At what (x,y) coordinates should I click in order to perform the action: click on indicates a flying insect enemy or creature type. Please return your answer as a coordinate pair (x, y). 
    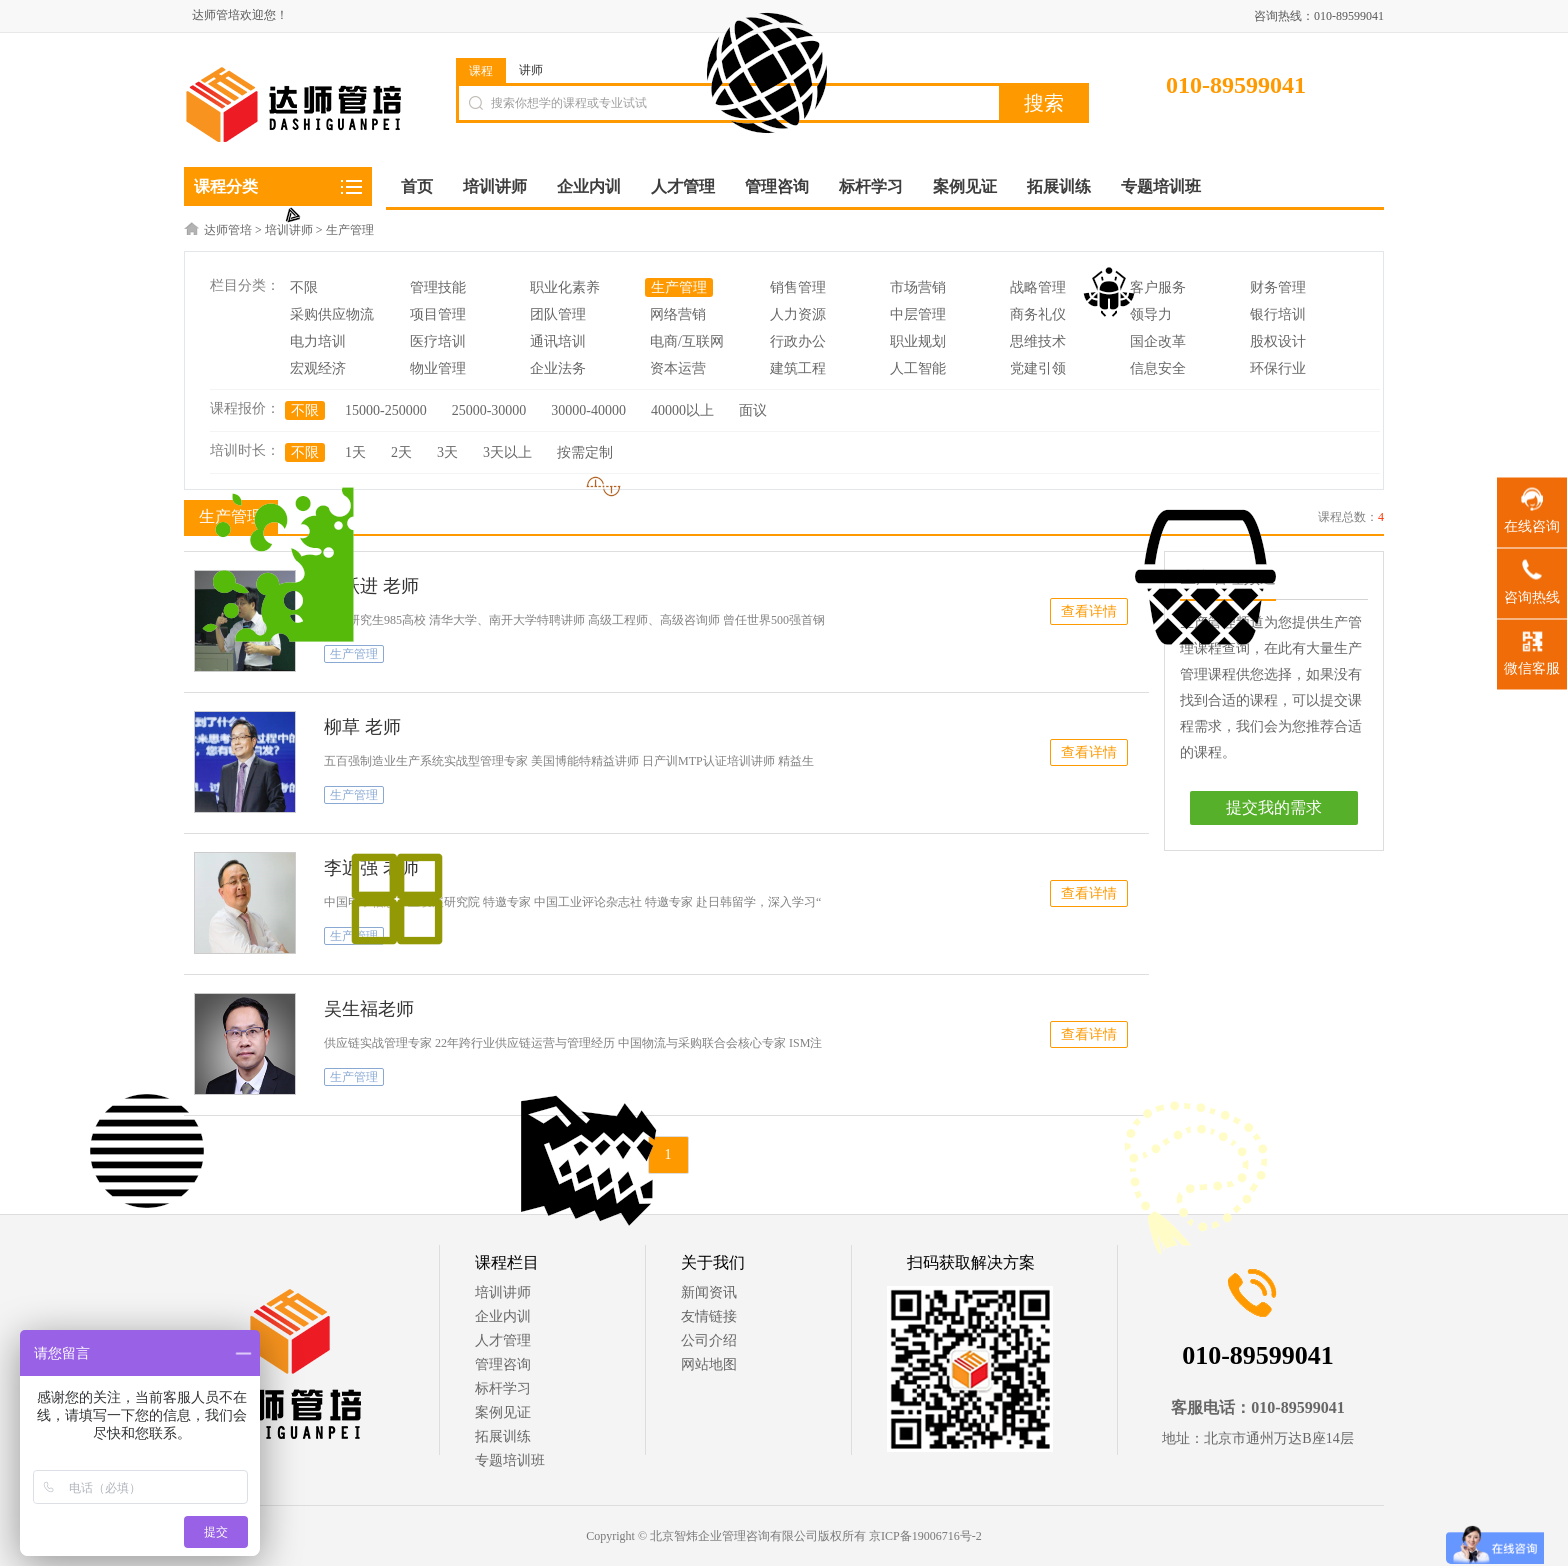
    Looking at the image, I should click on (1109, 292).